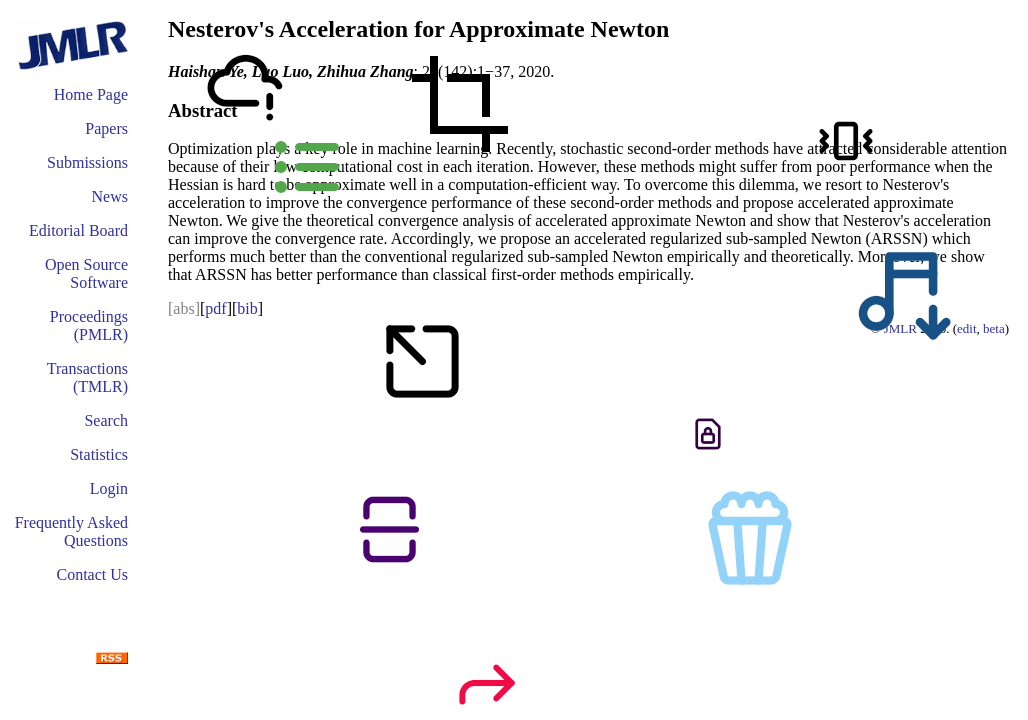  What do you see at coordinates (846, 141) in the screenshot?
I see `toggle phone vibration mode` at bounding box center [846, 141].